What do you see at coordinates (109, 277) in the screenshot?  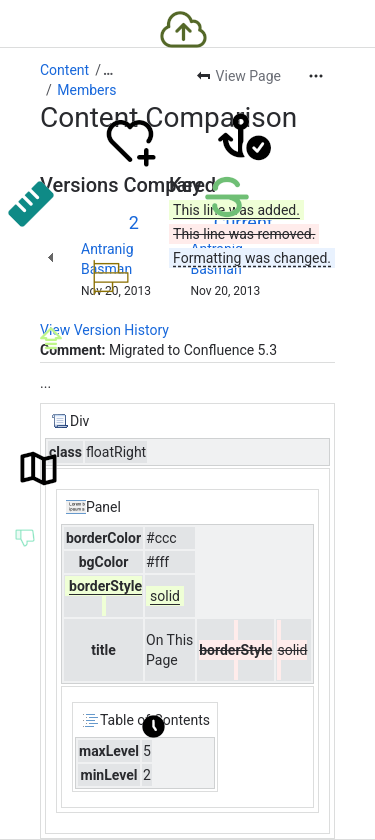 I see `view horizontal bar chart data` at bounding box center [109, 277].